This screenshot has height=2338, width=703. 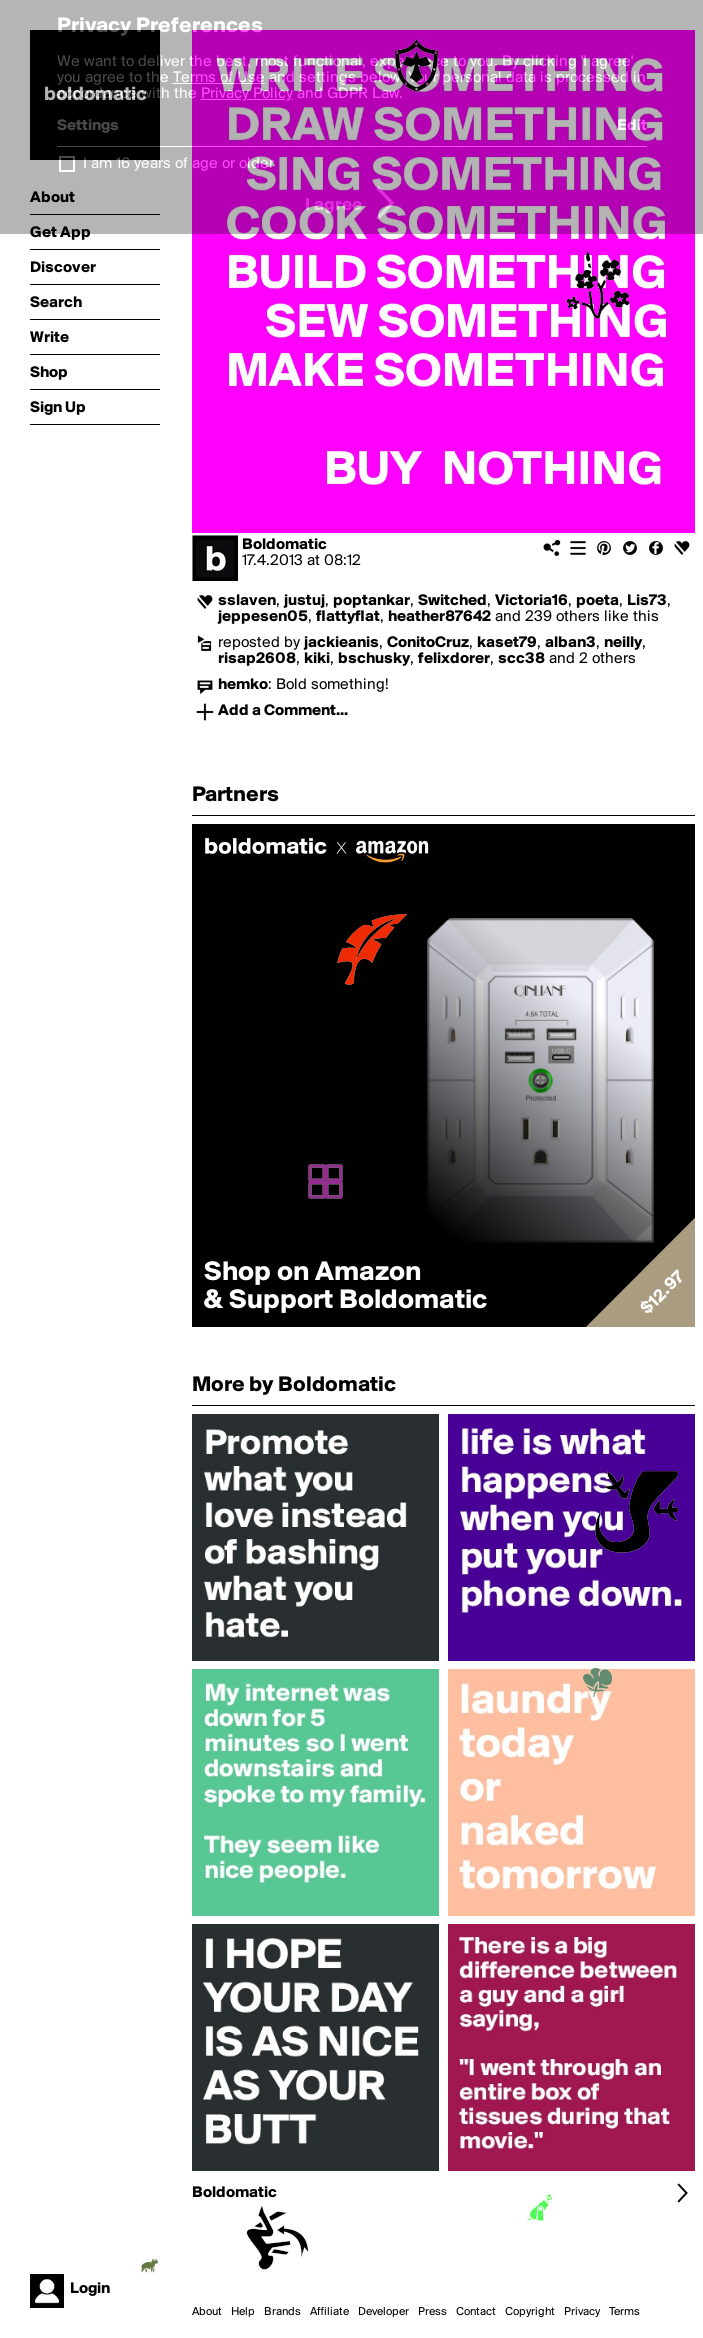 I want to click on indicates acrobatic or gymnastic skill ability, so click(x=277, y=2237).